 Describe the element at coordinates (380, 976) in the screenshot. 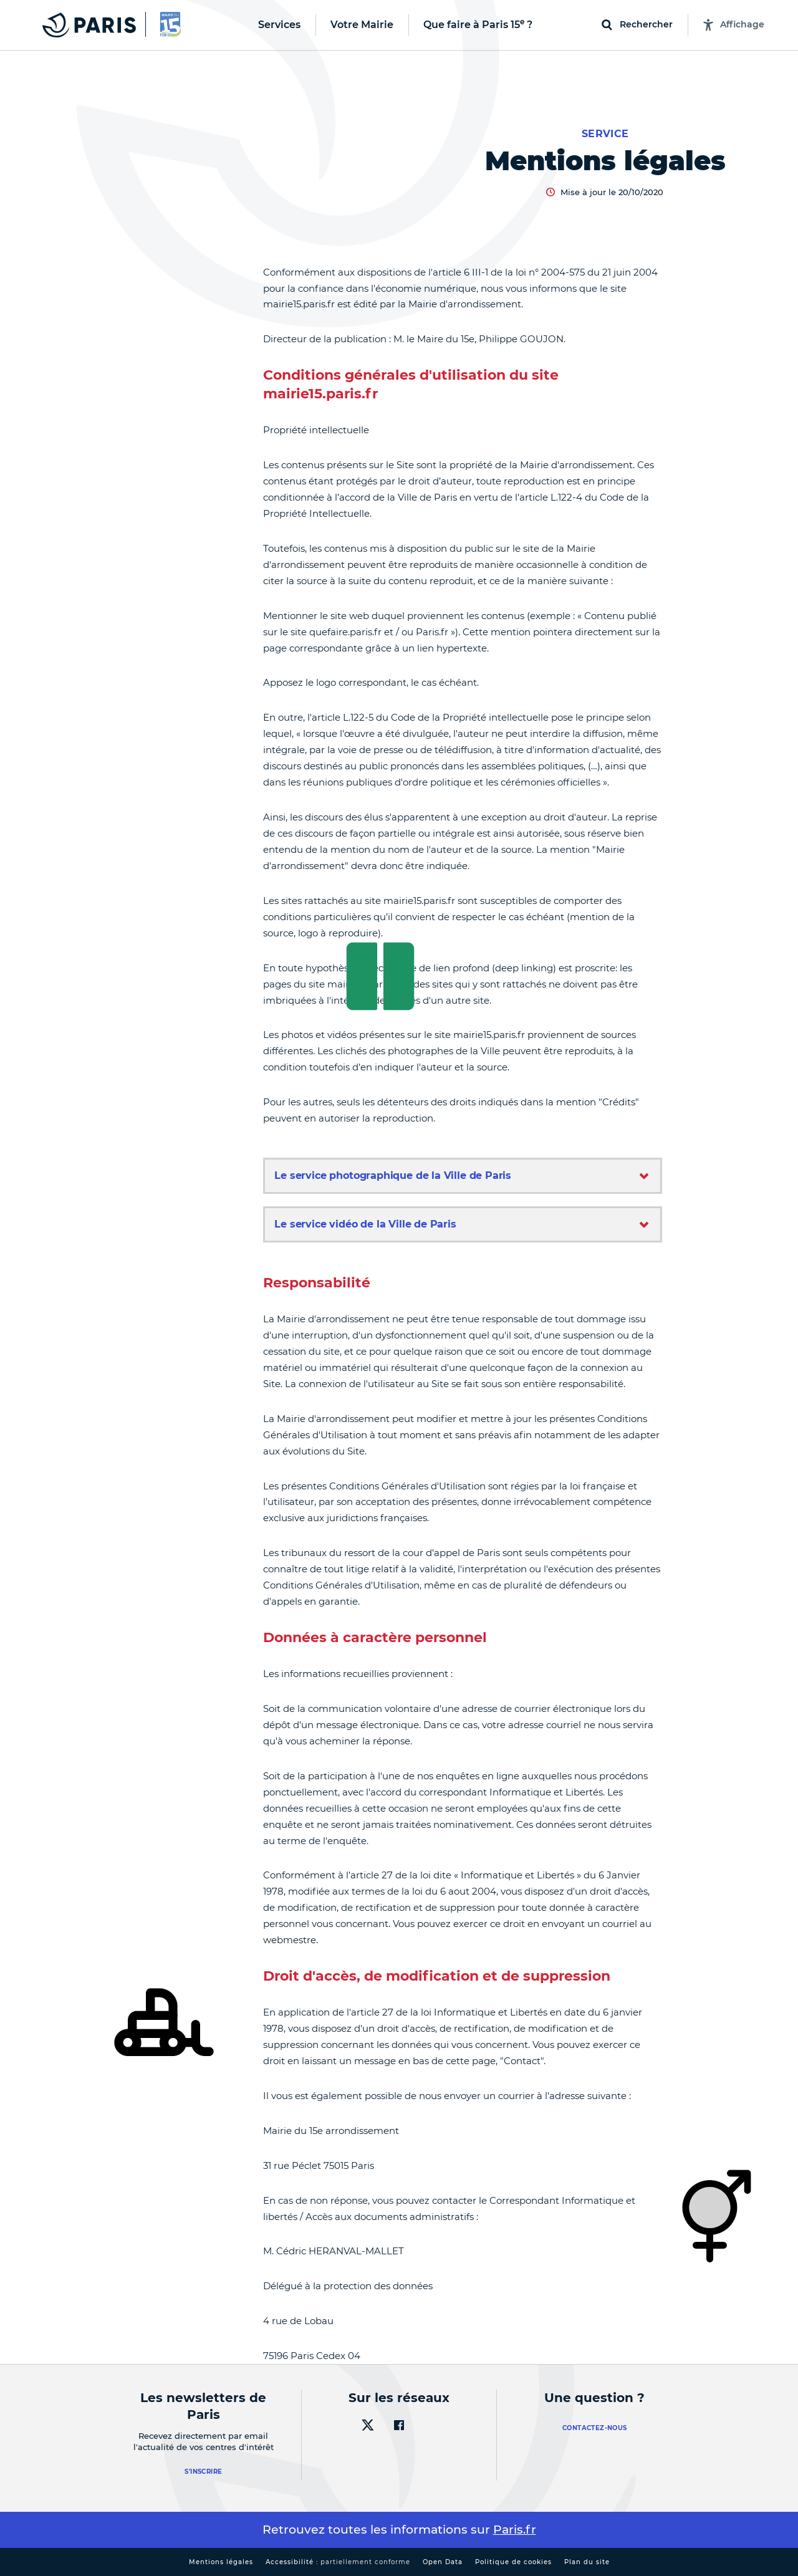

I see `split view horizontally` at that location.